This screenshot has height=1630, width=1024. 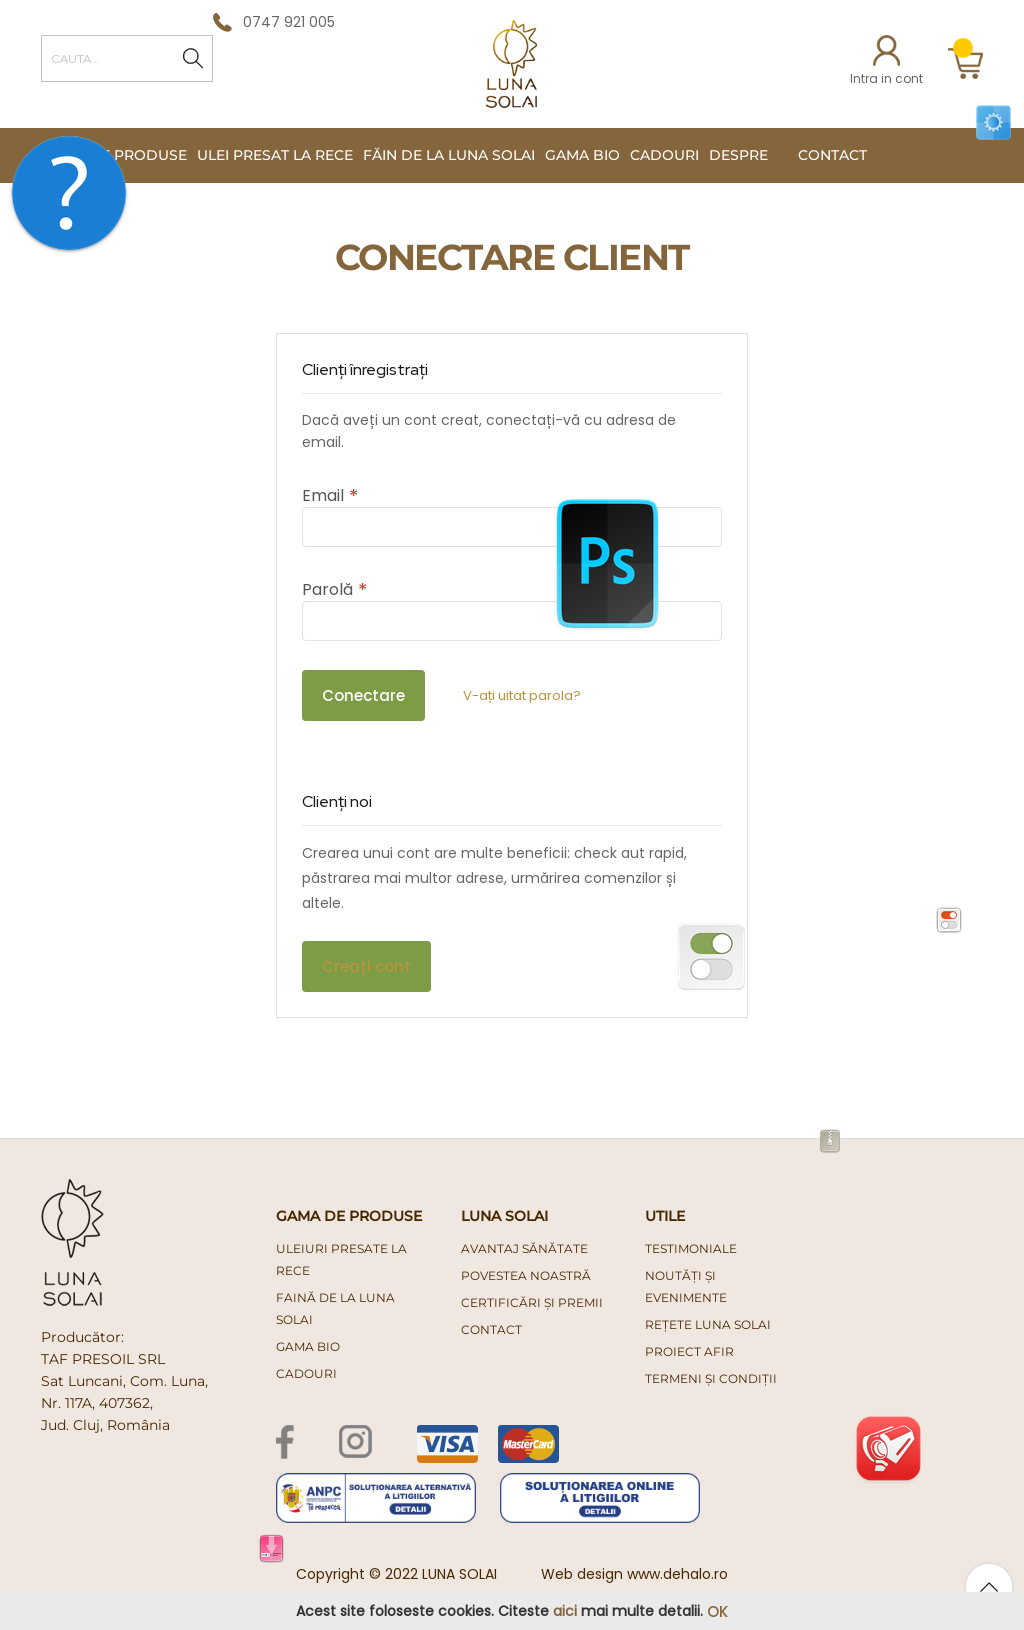 I want to click on open system tweaks or settings customization, so click(x=711, y=956).